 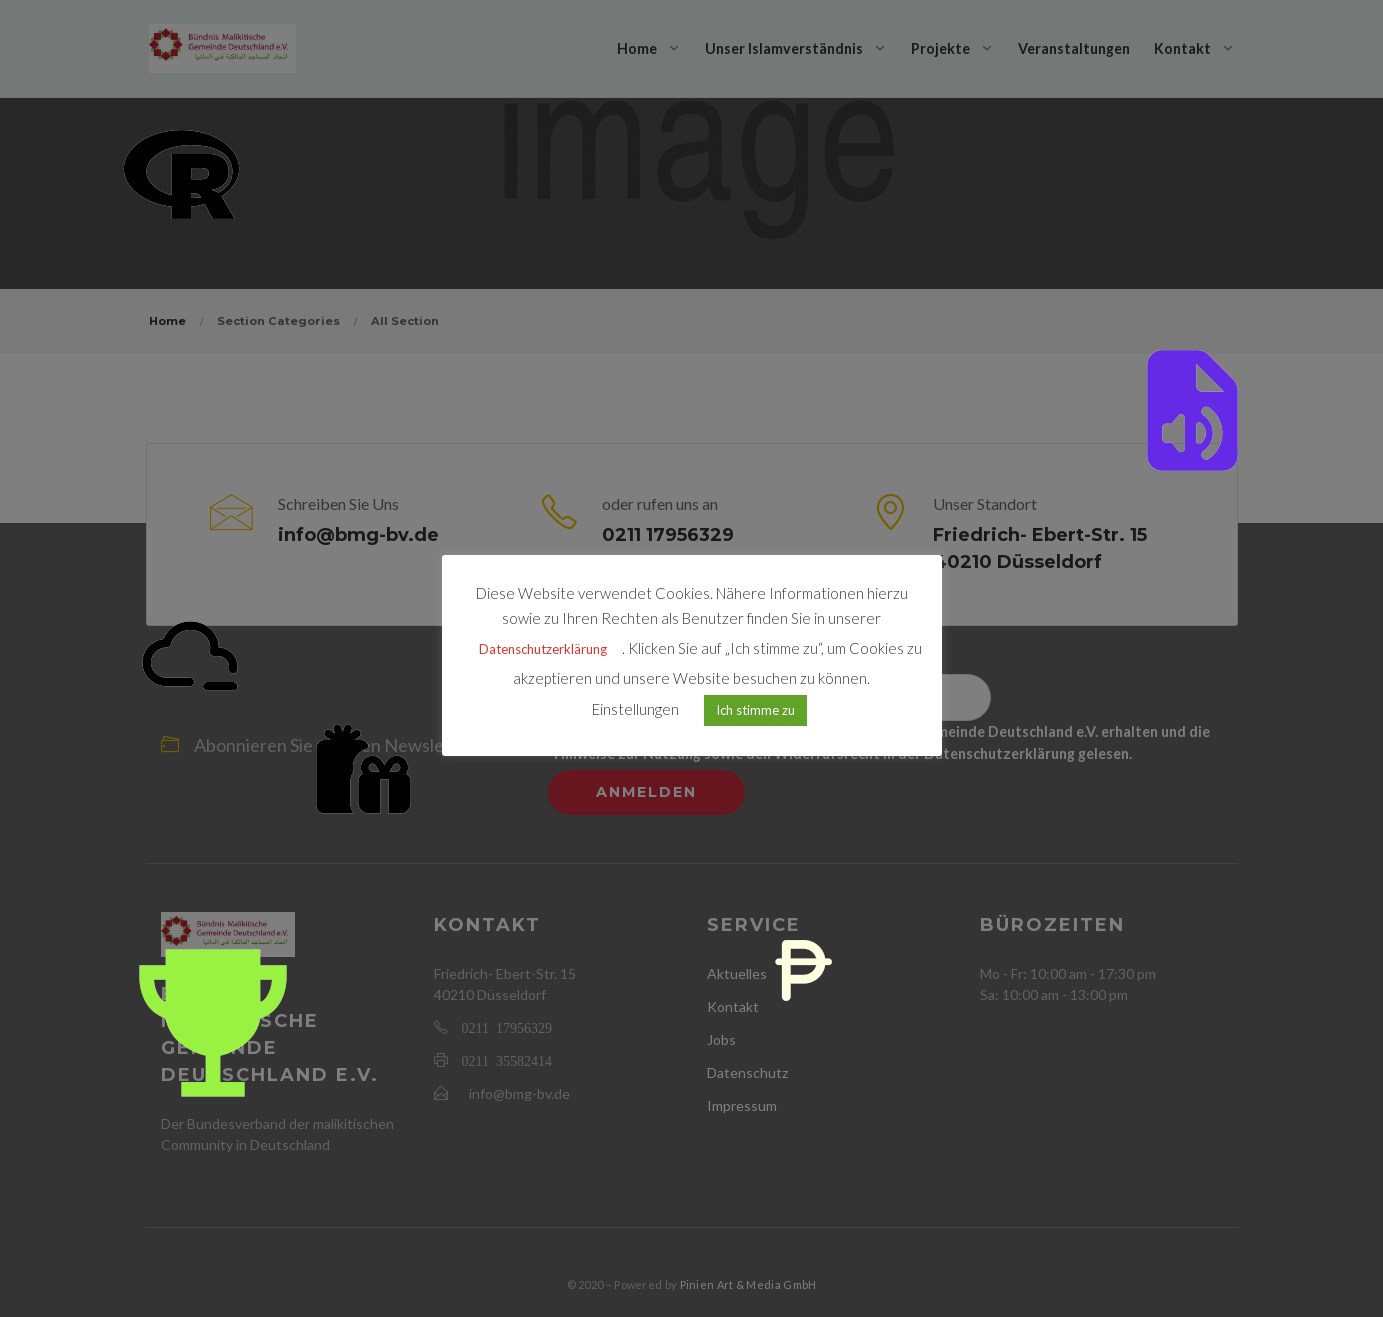 What do you see at coordinates (801, 970) in the screenshot?
I see `indicates price or amount in spanish pesetas` at bounding box center [801, 970].